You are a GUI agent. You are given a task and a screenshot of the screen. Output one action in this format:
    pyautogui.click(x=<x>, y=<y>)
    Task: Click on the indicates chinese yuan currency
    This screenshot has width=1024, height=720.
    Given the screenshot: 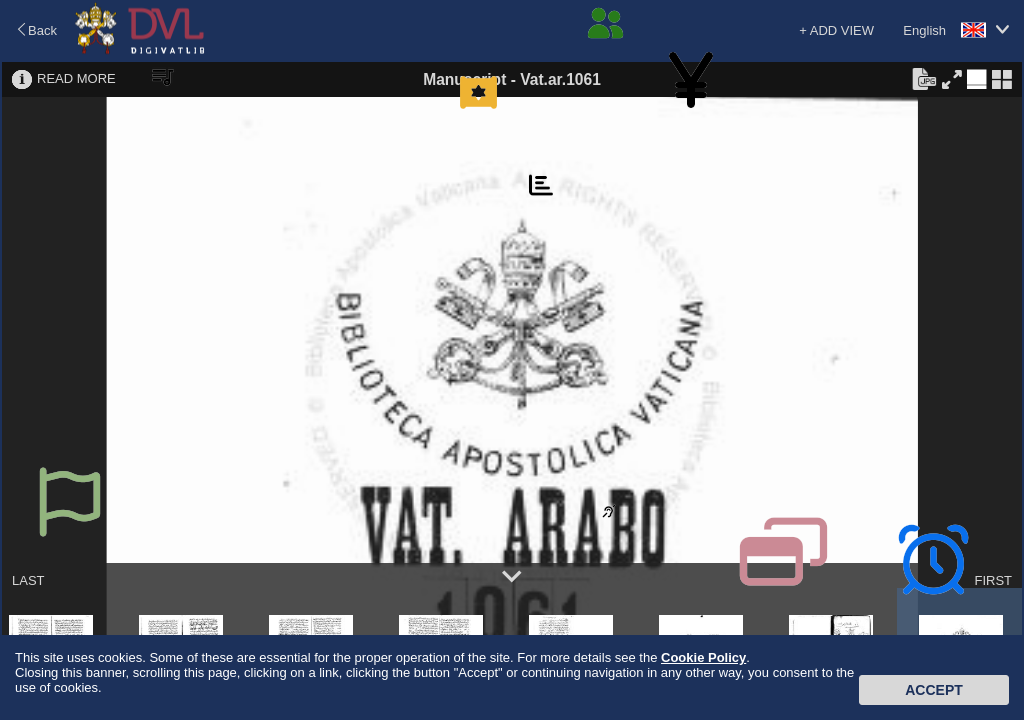 What is the action you would take?
    pyautogui.click(x=691, y=80)
    